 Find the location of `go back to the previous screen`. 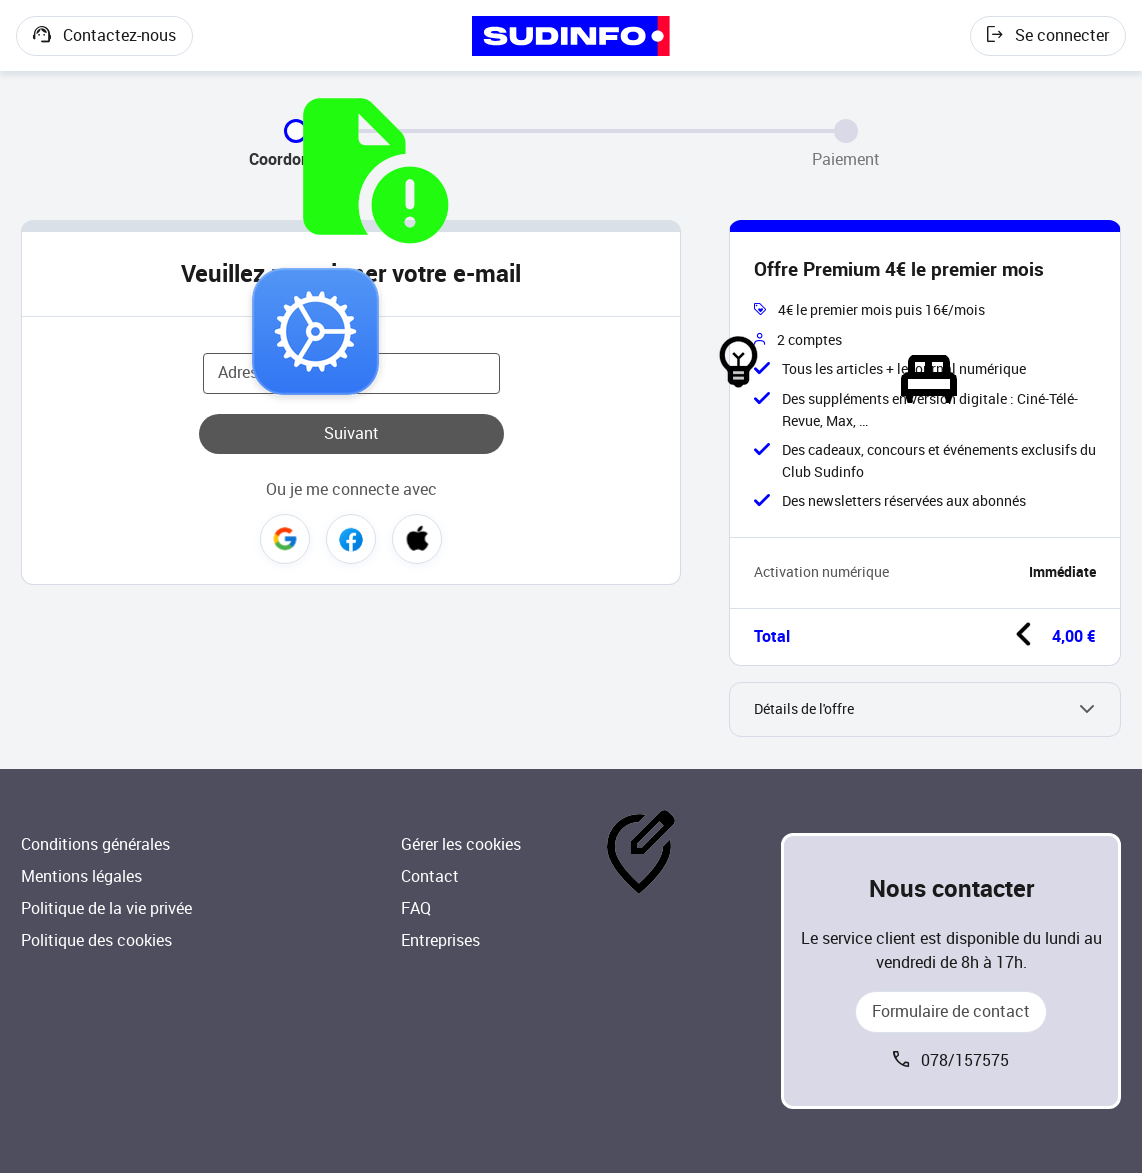

go back to the previous screen is located at coordinates (1024, 634).